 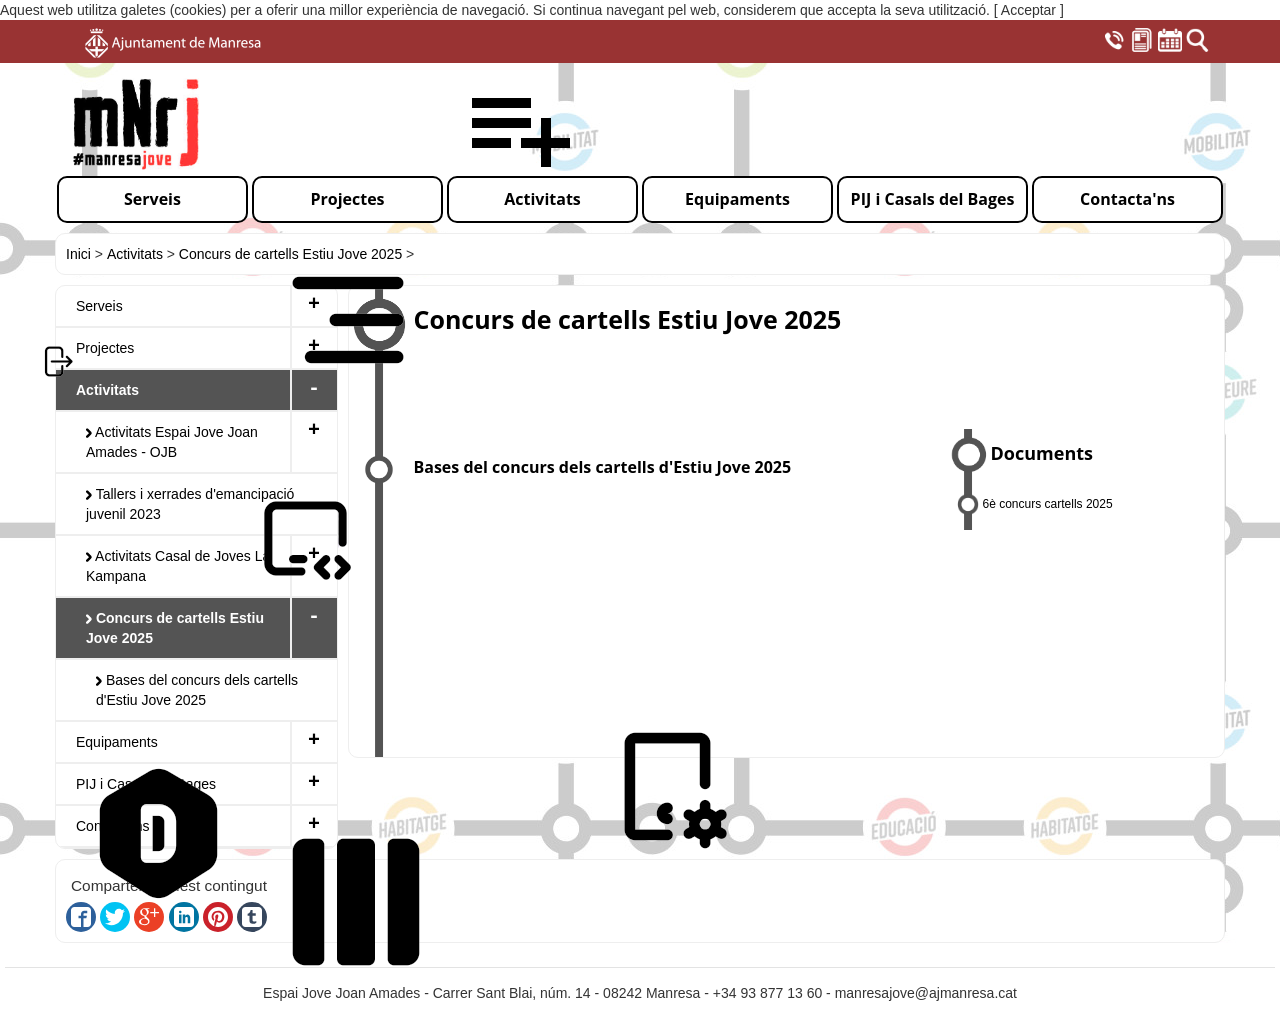 I want to click on access tablet device settings, so click(x=667, y=786).